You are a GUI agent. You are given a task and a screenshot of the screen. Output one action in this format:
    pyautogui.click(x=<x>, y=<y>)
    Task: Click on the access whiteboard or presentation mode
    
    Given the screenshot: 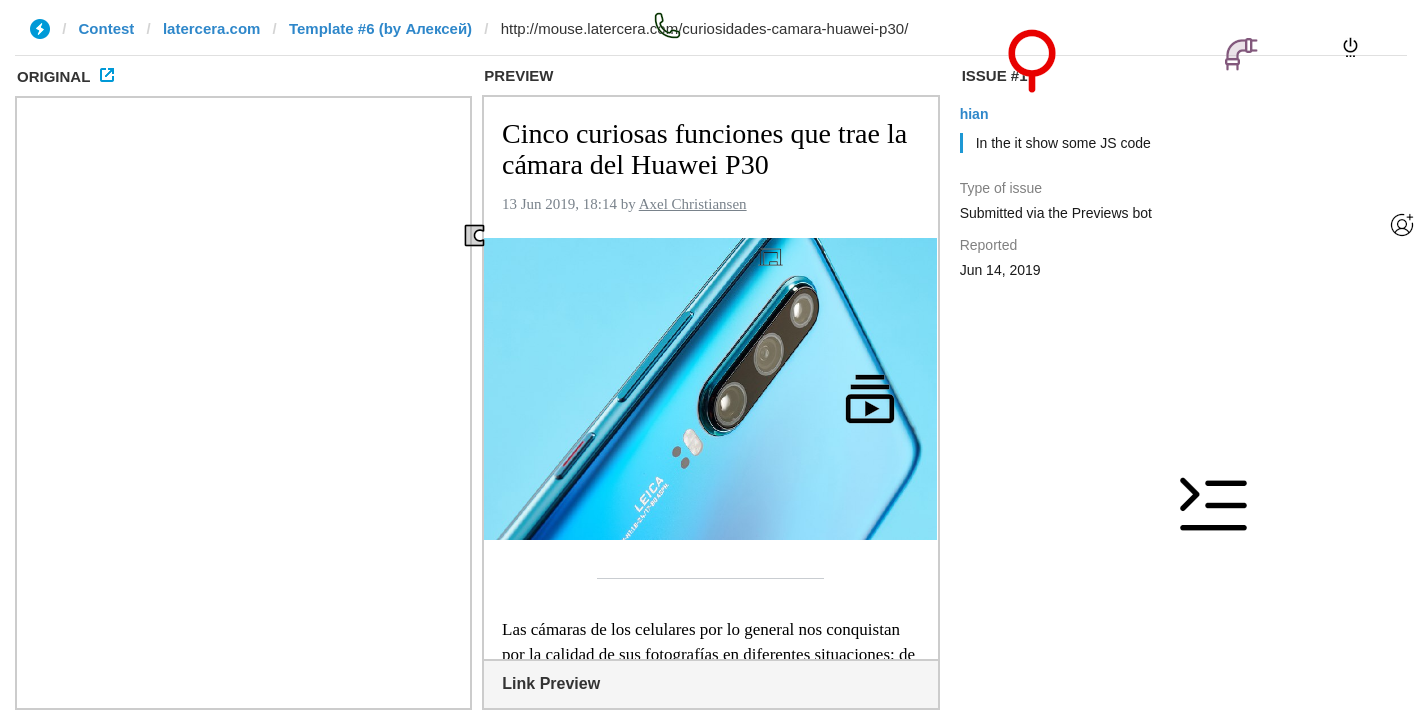 What is the action you would take?
    pyautogui.click(x=770, y=257)
    